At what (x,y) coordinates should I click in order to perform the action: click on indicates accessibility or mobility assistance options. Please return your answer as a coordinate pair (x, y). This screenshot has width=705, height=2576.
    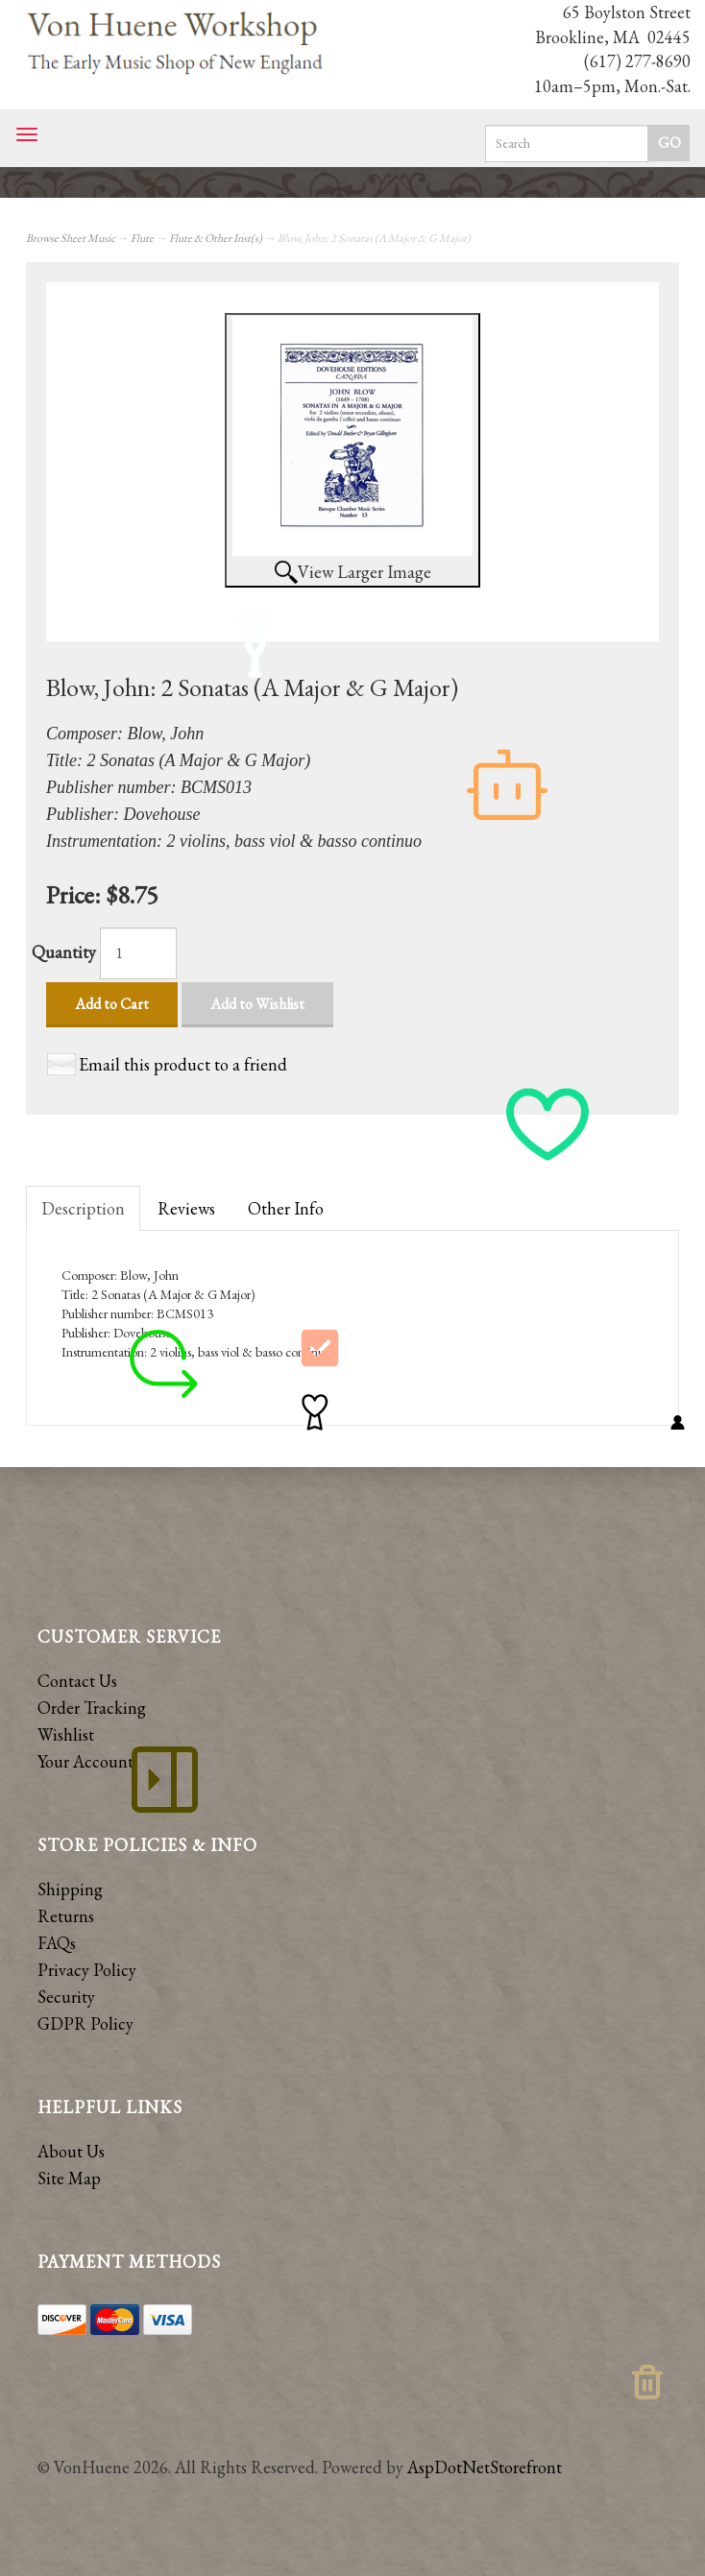
    Looking at the image, I should click on (255, 642).